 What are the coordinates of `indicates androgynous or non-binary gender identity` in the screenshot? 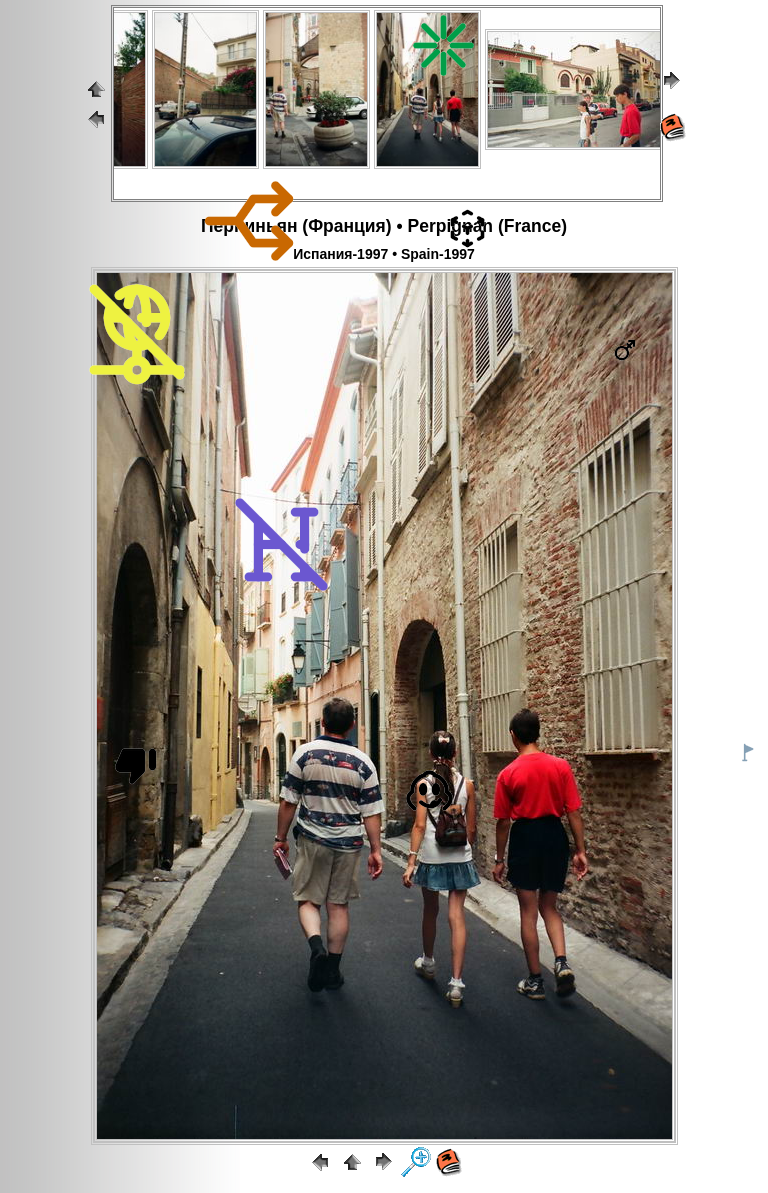 It's located at (625, 349).